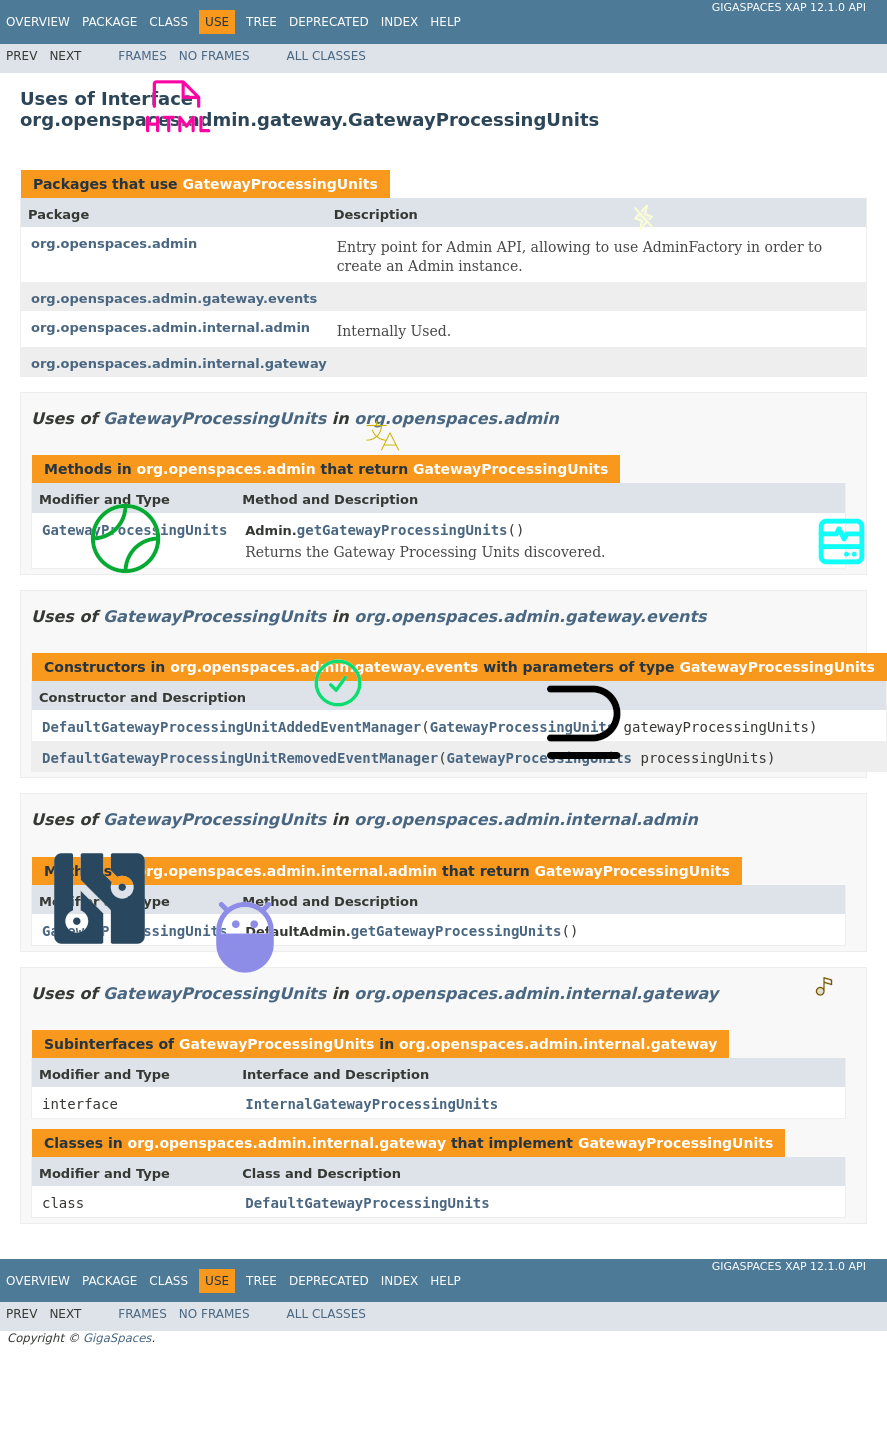  Describe the element at coordinates (582, 724) in the screenshot. I see `indicates a superset relationship in mathematical notation` at that location.